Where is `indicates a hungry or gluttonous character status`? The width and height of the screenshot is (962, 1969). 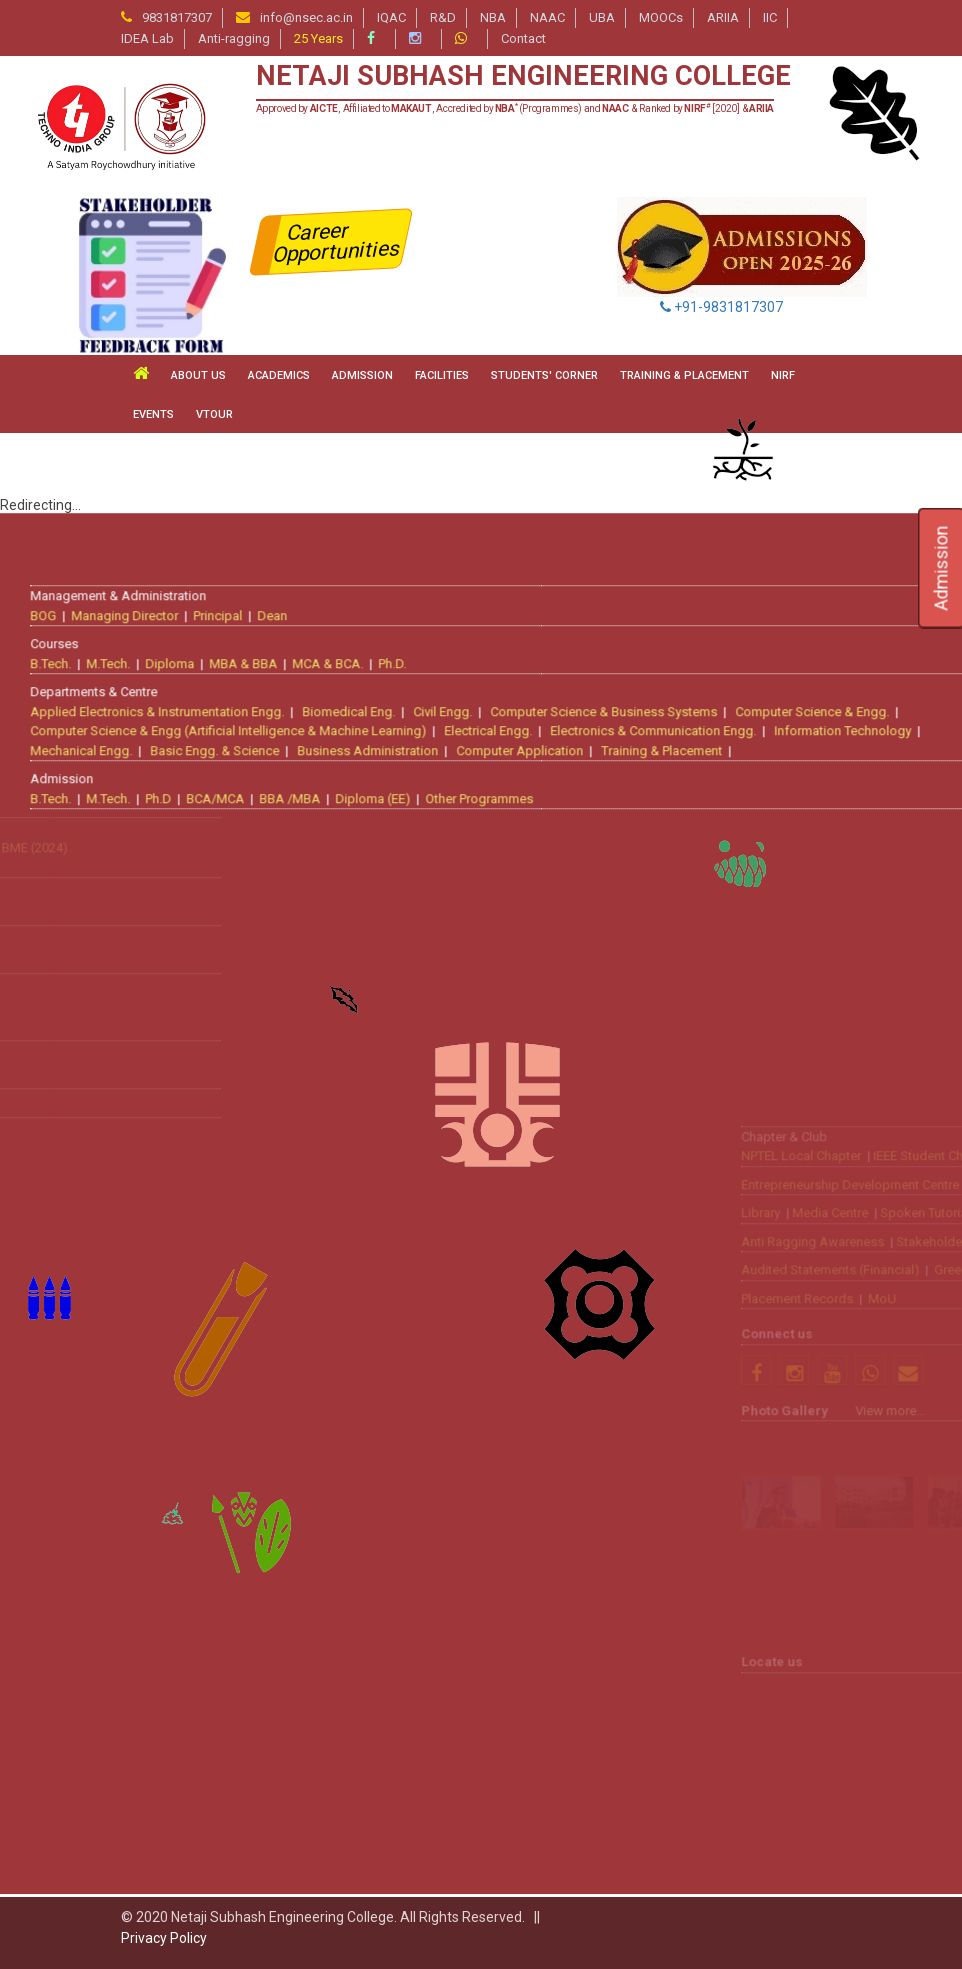 indicates a hungry or gluttonous character status is located at coordinates (740, 864).